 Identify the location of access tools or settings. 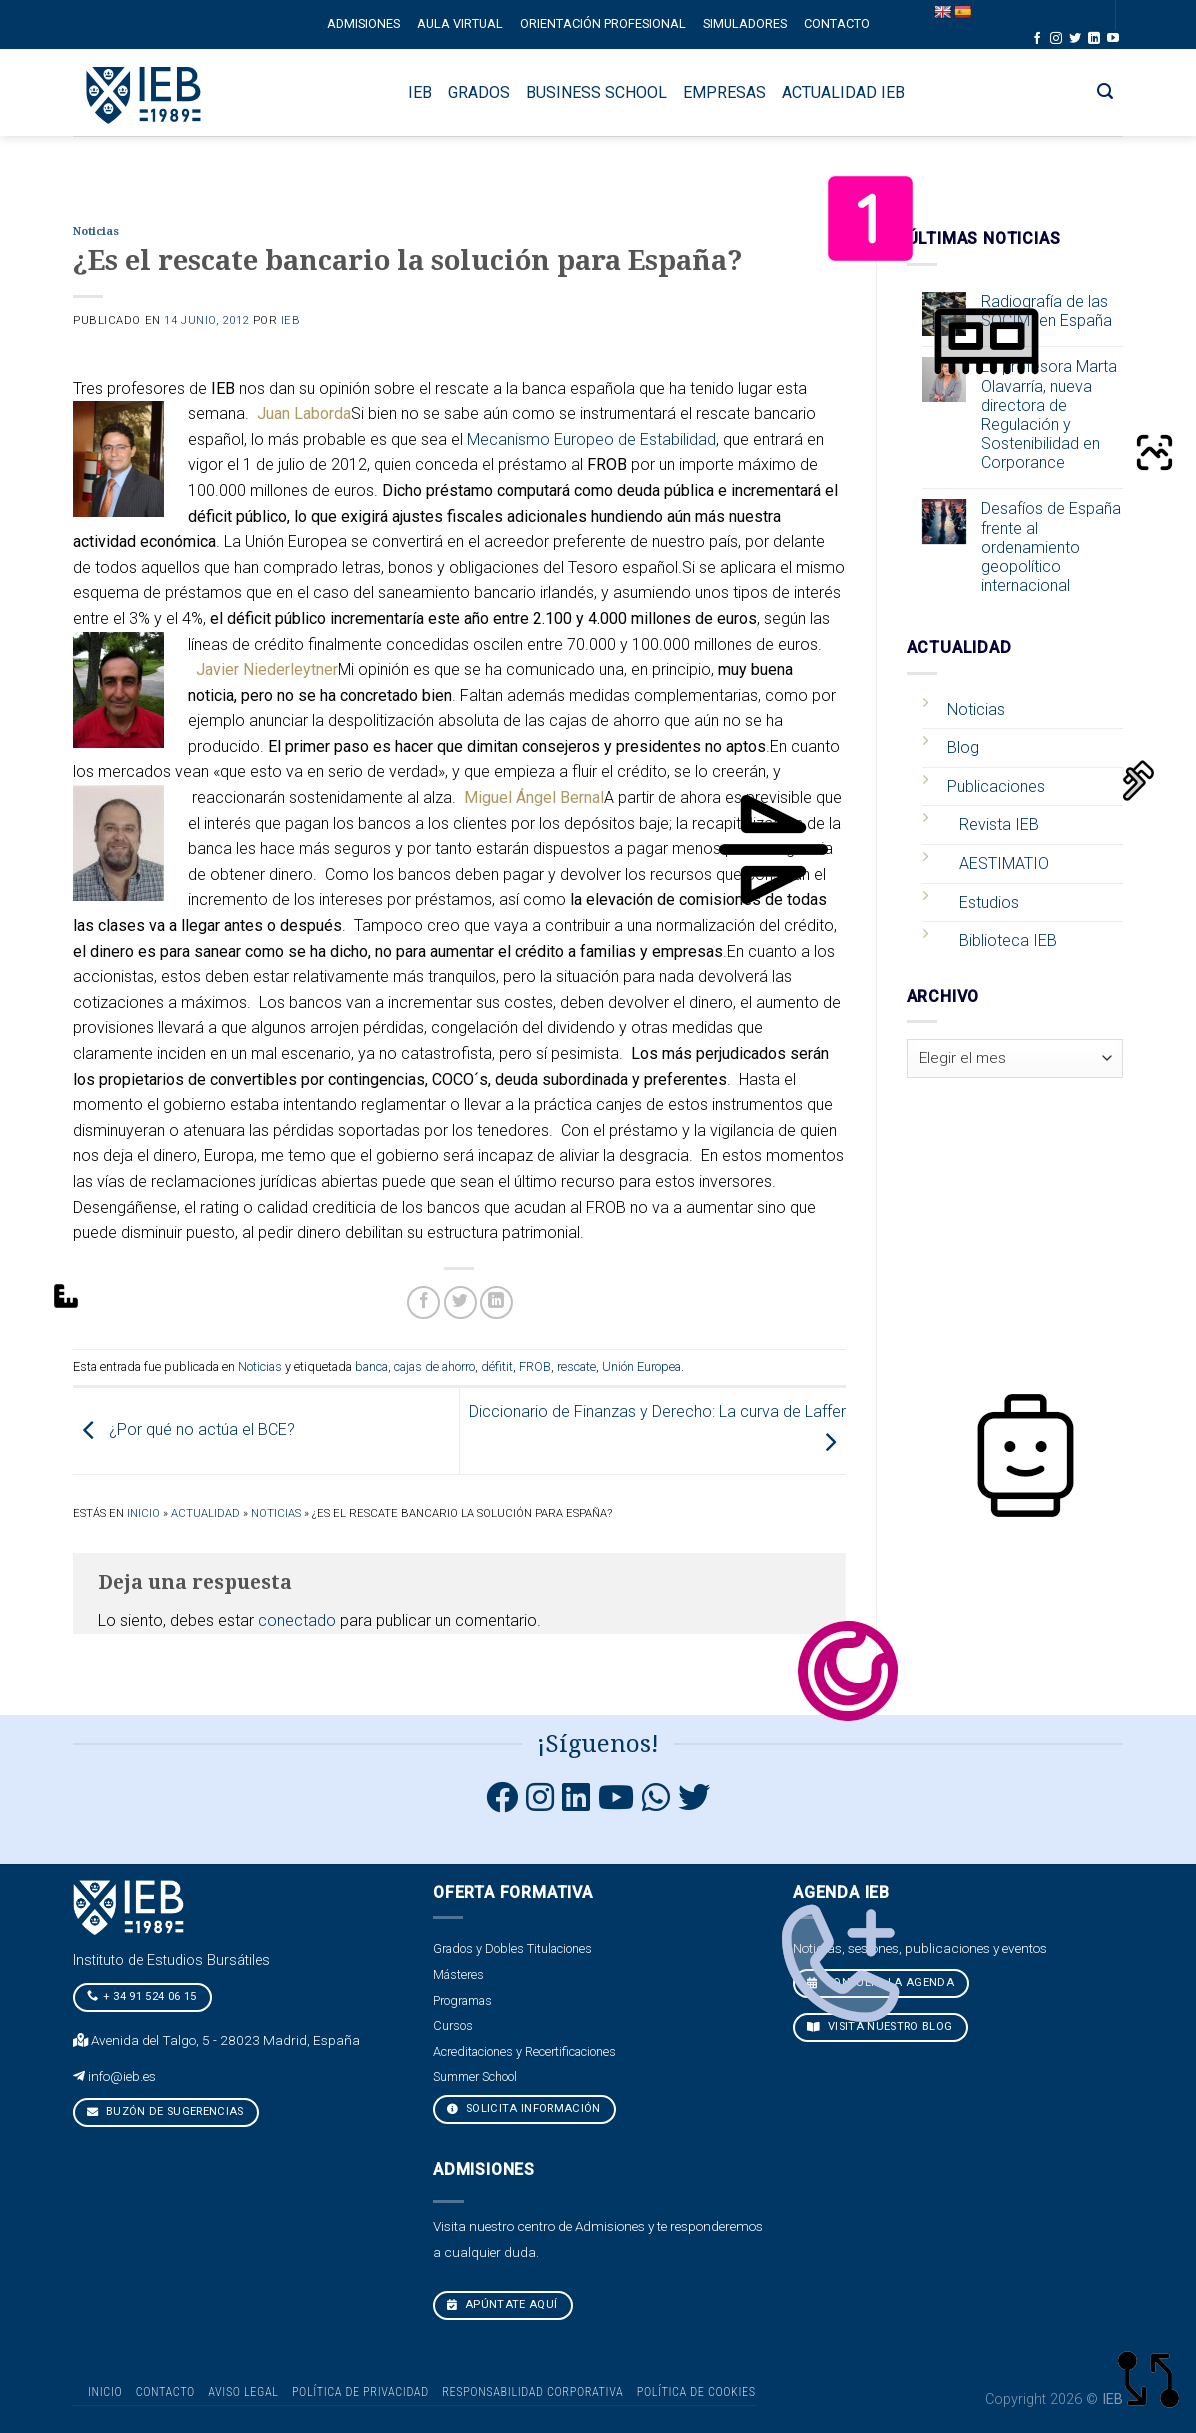
(1136, 780).